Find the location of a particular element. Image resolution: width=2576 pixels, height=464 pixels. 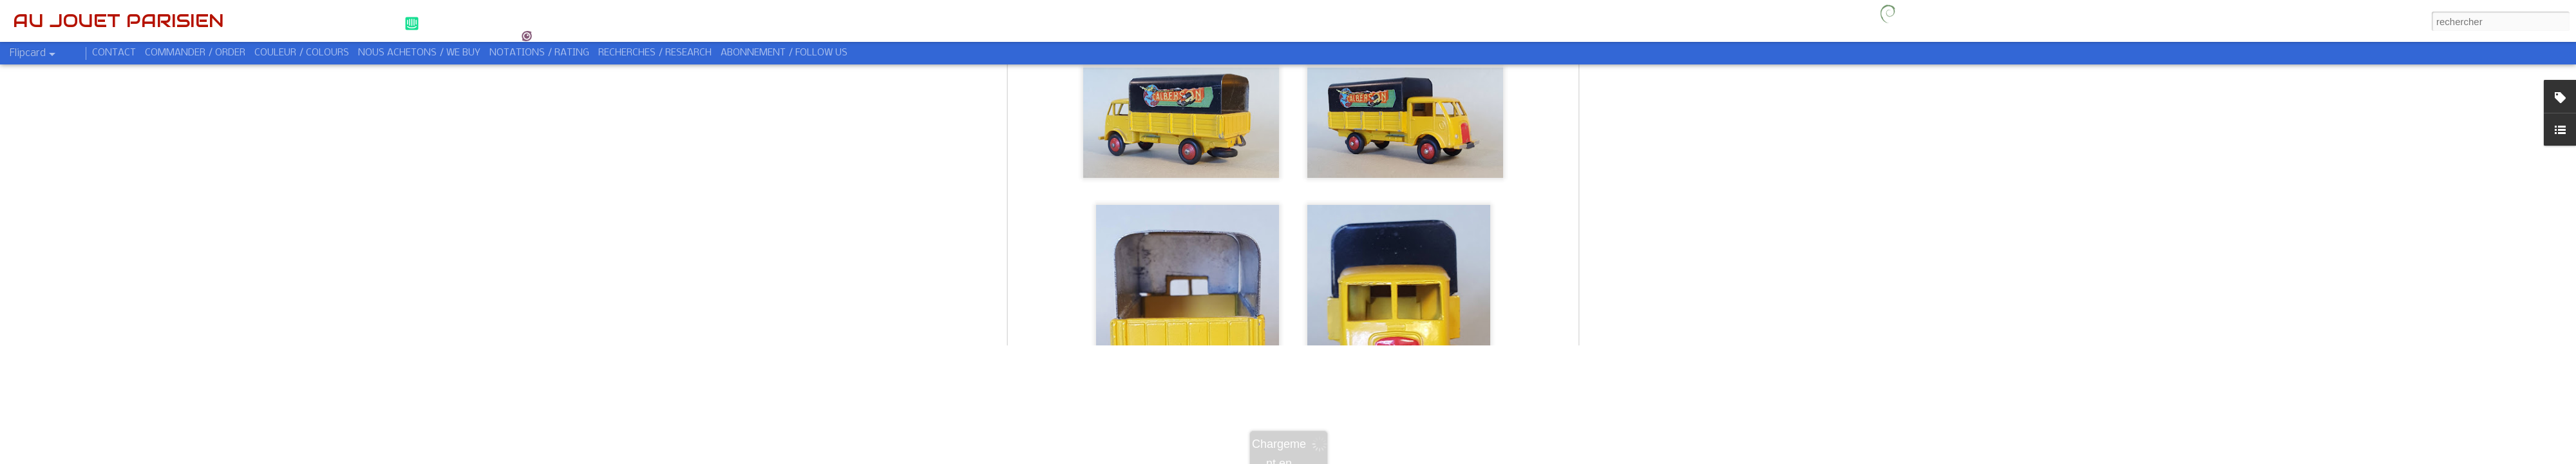

debian linux operating system logo is located at coordinates (1888, 14).